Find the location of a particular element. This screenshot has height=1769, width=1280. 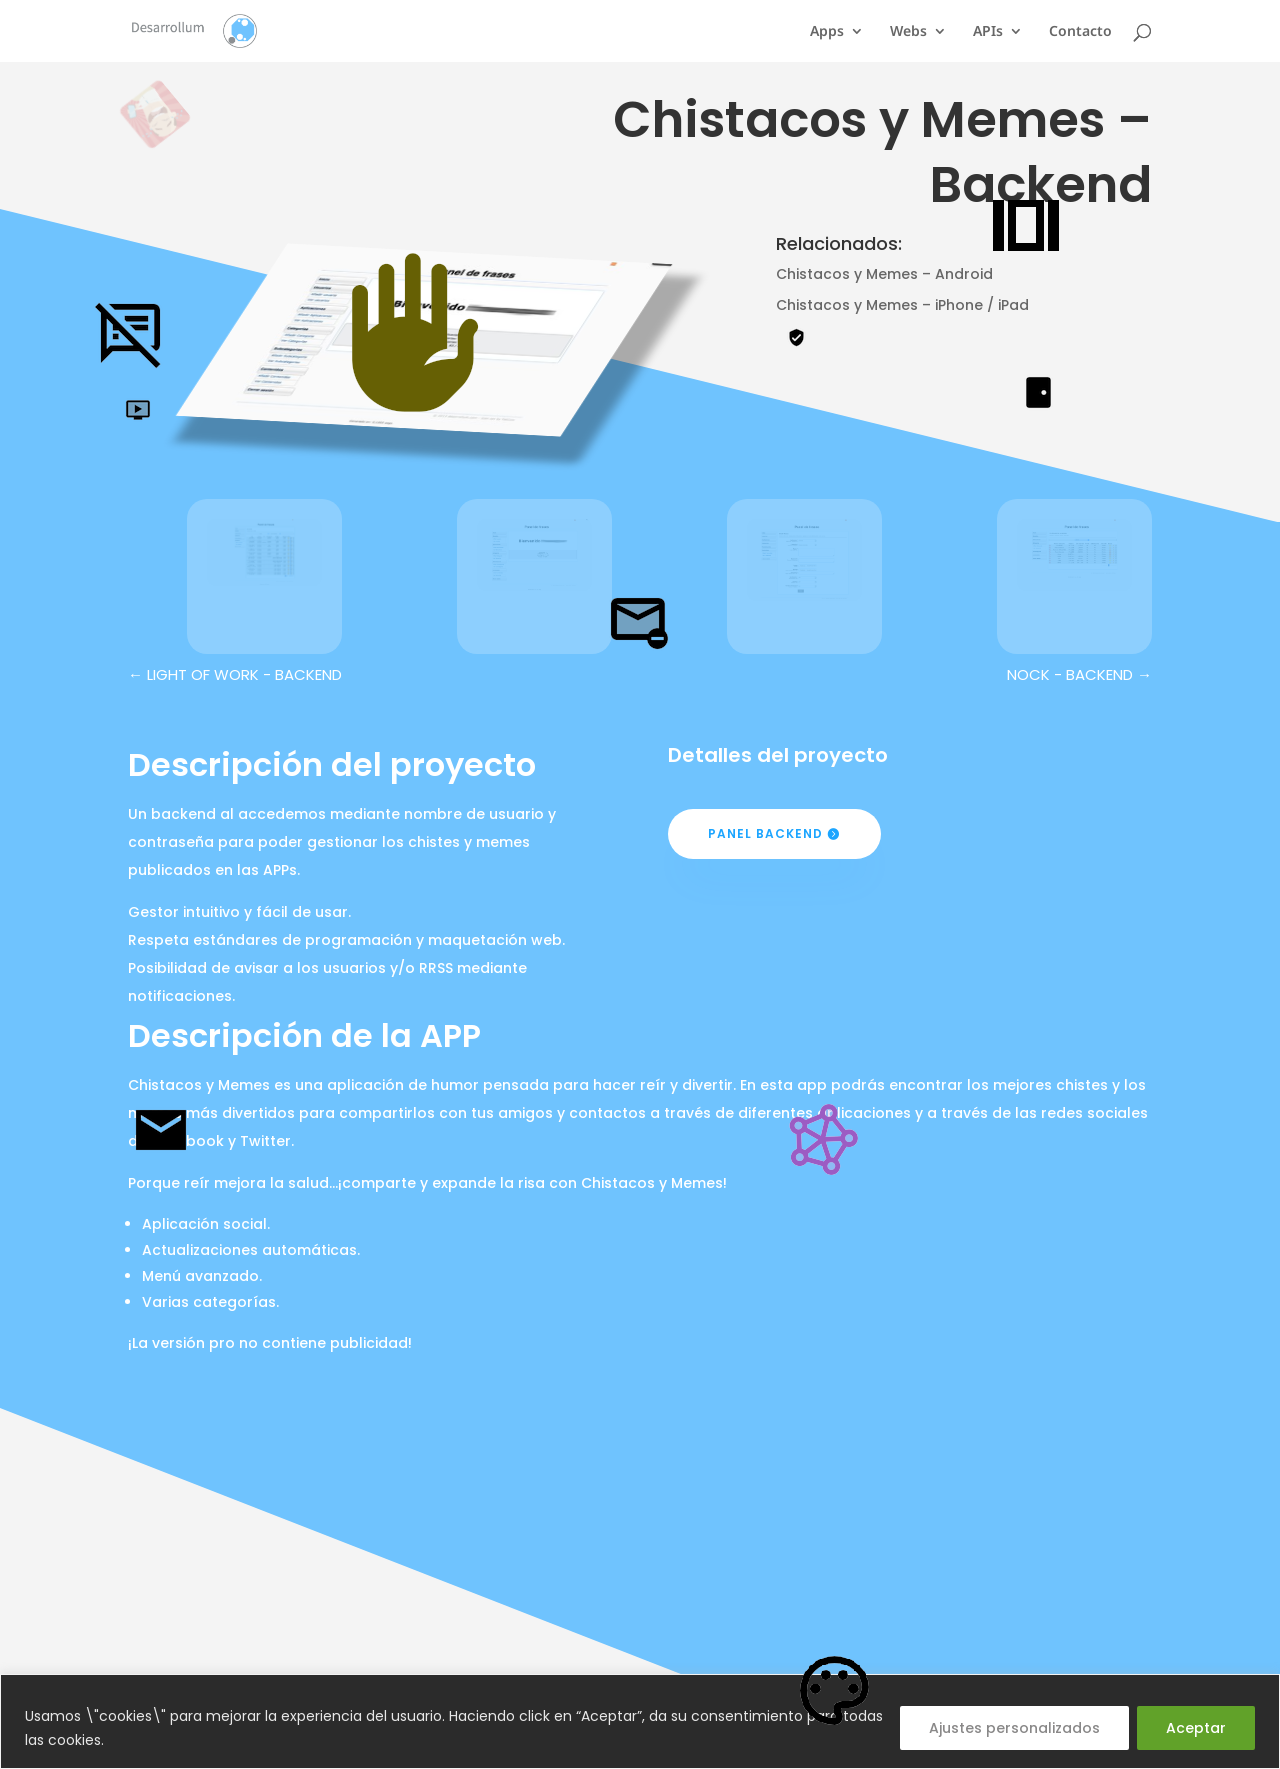

unsubscribe from email list is located at coordinates (638, 625).